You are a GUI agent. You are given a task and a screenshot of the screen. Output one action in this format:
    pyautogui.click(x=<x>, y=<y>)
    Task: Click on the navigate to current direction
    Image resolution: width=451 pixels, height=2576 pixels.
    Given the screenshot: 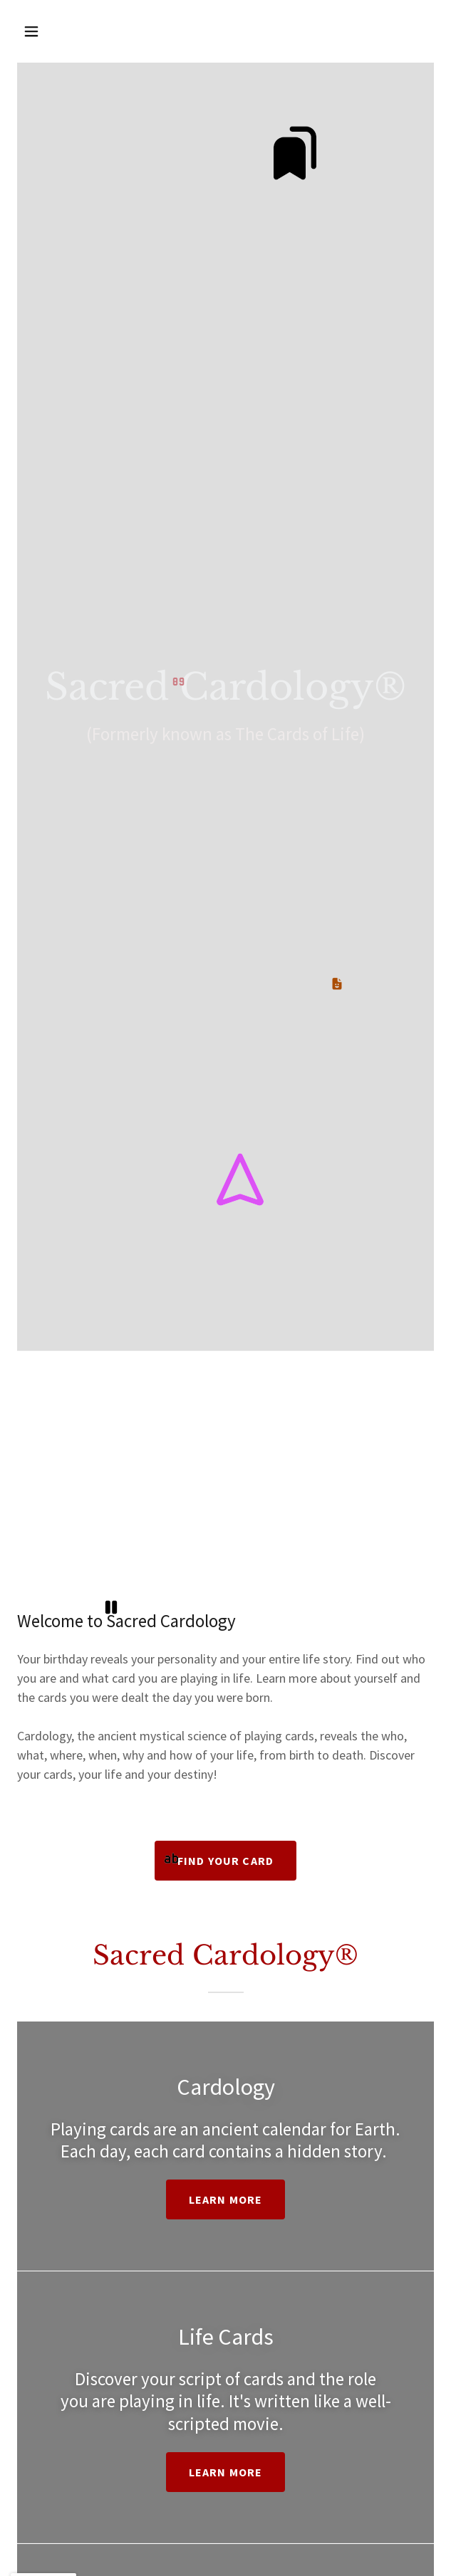 What is the action you would take?
    pyautogui.click(x=240, y=1179)
    